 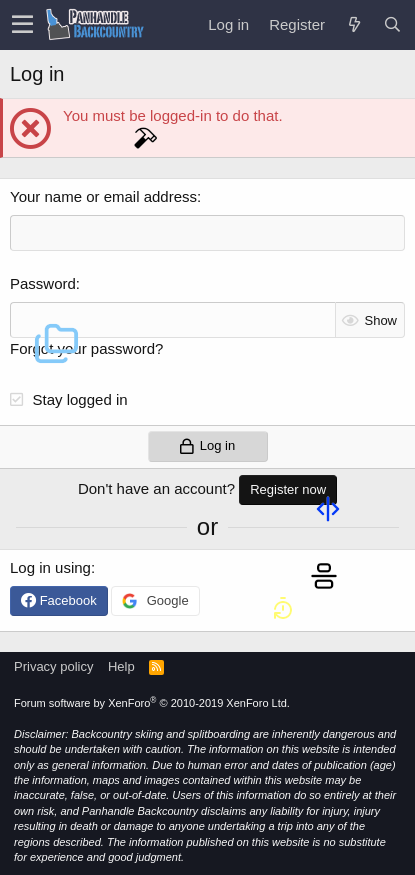 I want to click on align objects to vertical center, so click(x=324, y=576).